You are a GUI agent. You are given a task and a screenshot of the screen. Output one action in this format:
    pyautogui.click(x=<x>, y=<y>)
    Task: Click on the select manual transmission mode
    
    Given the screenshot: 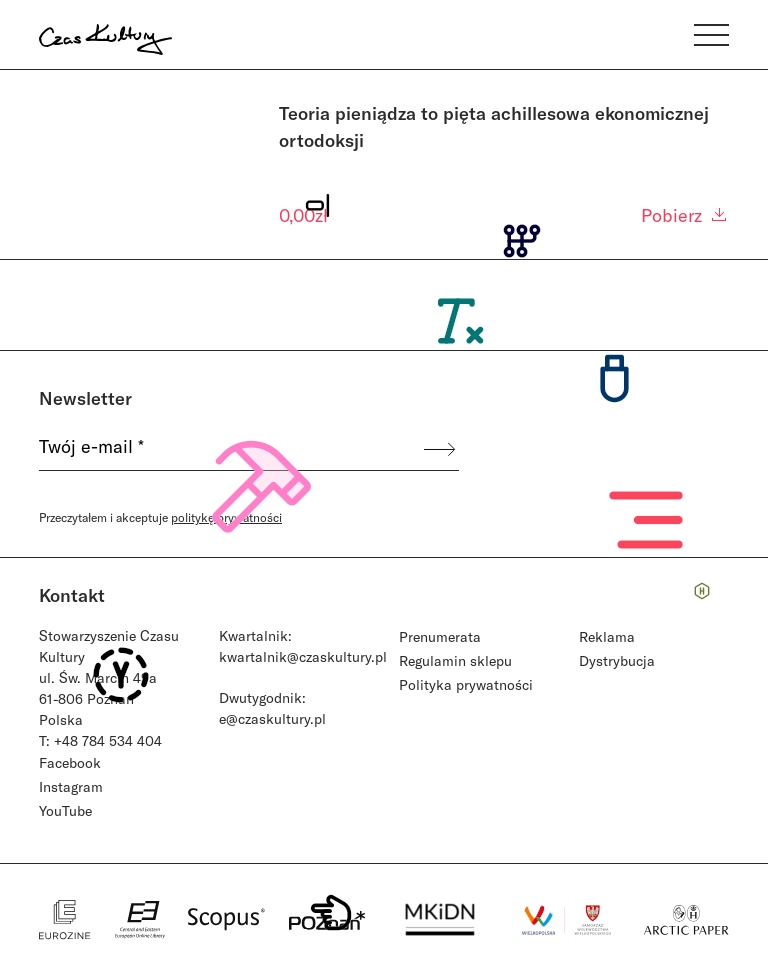 What is the action you would take?
    pyautogui.click(x=522, y=241)
    